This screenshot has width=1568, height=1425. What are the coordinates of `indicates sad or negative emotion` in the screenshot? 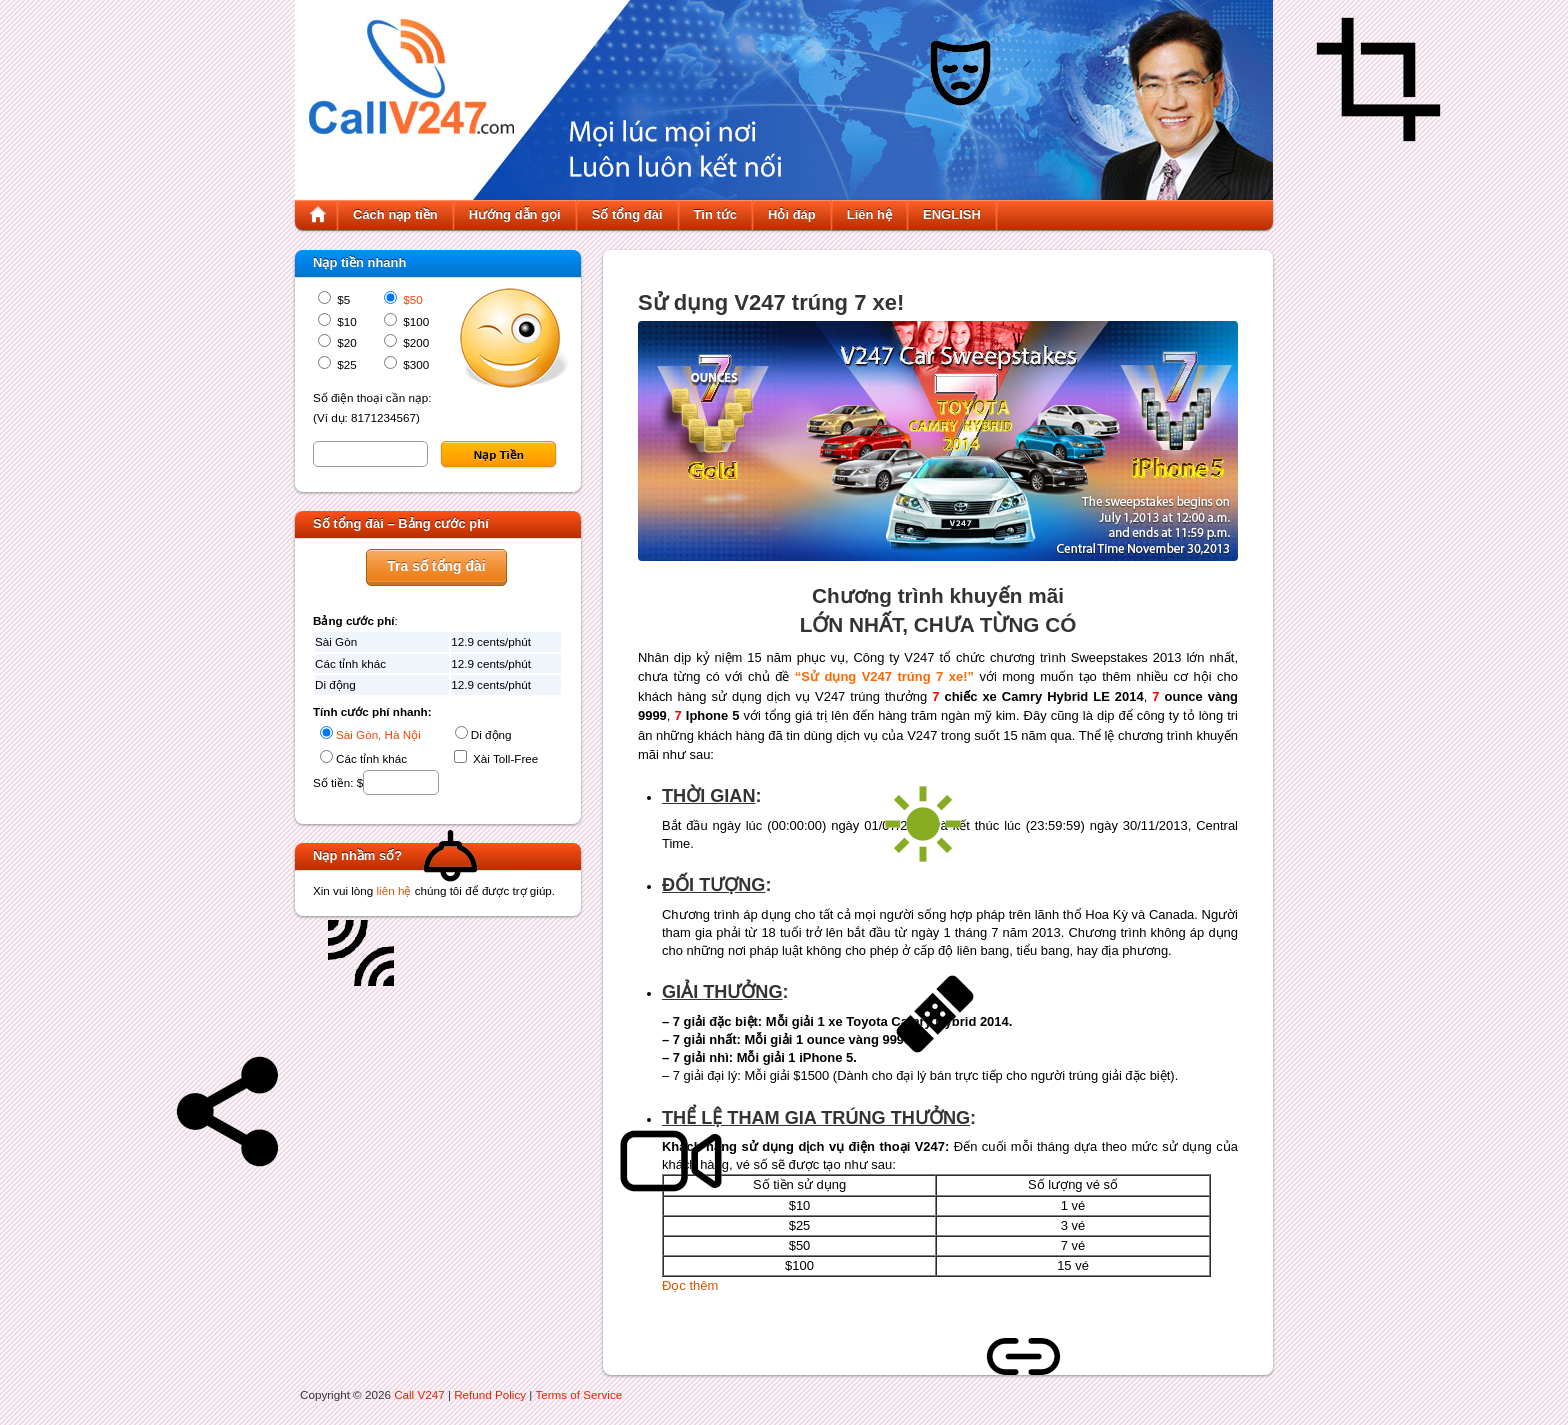 It's located at (960, 70).